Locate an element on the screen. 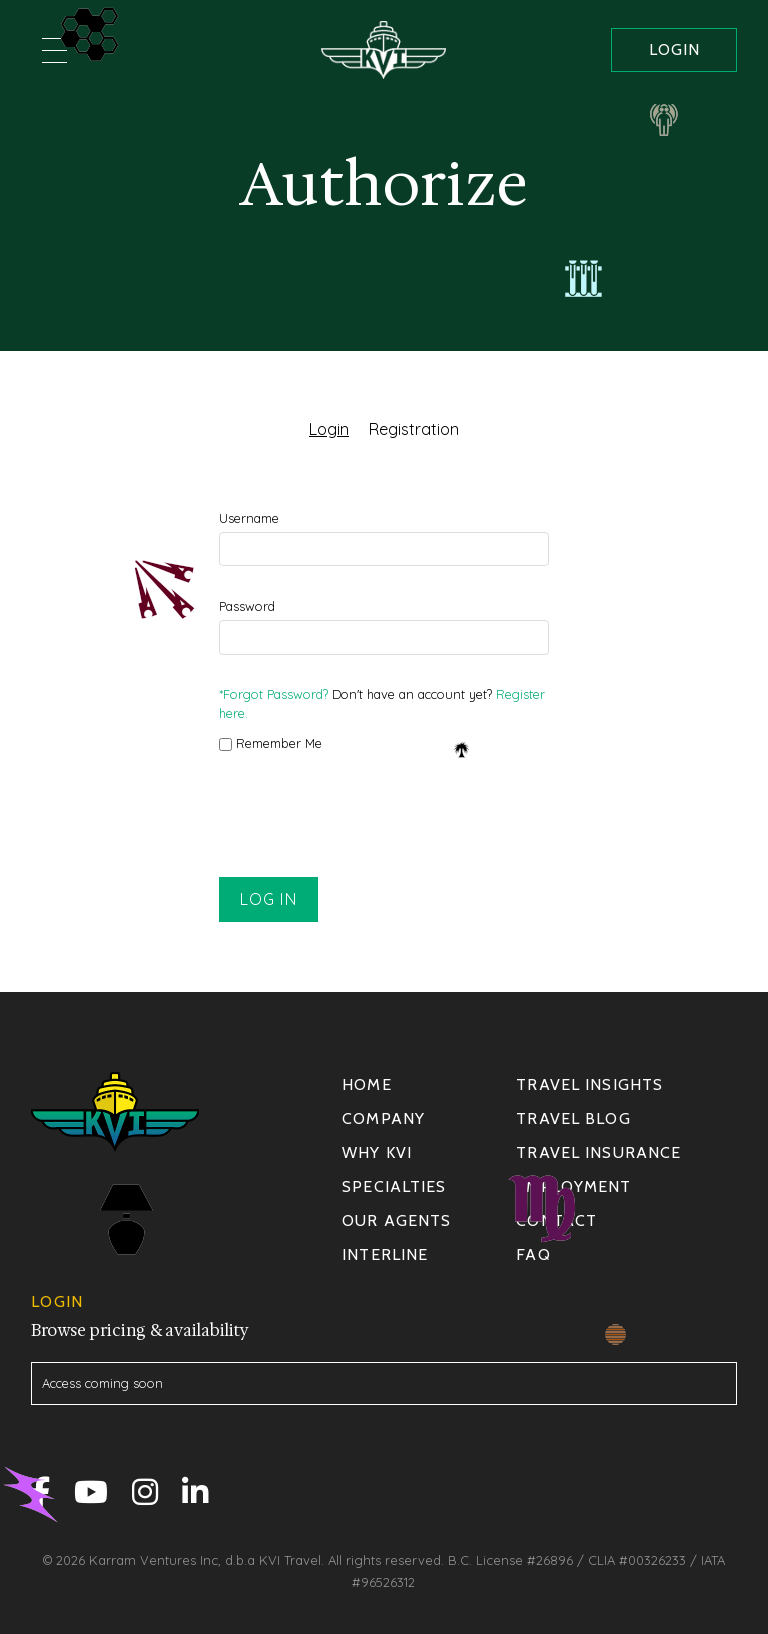 The image size is (768, 1634). represents a holographic or 3D display element is located at coordinates (615, 1334).